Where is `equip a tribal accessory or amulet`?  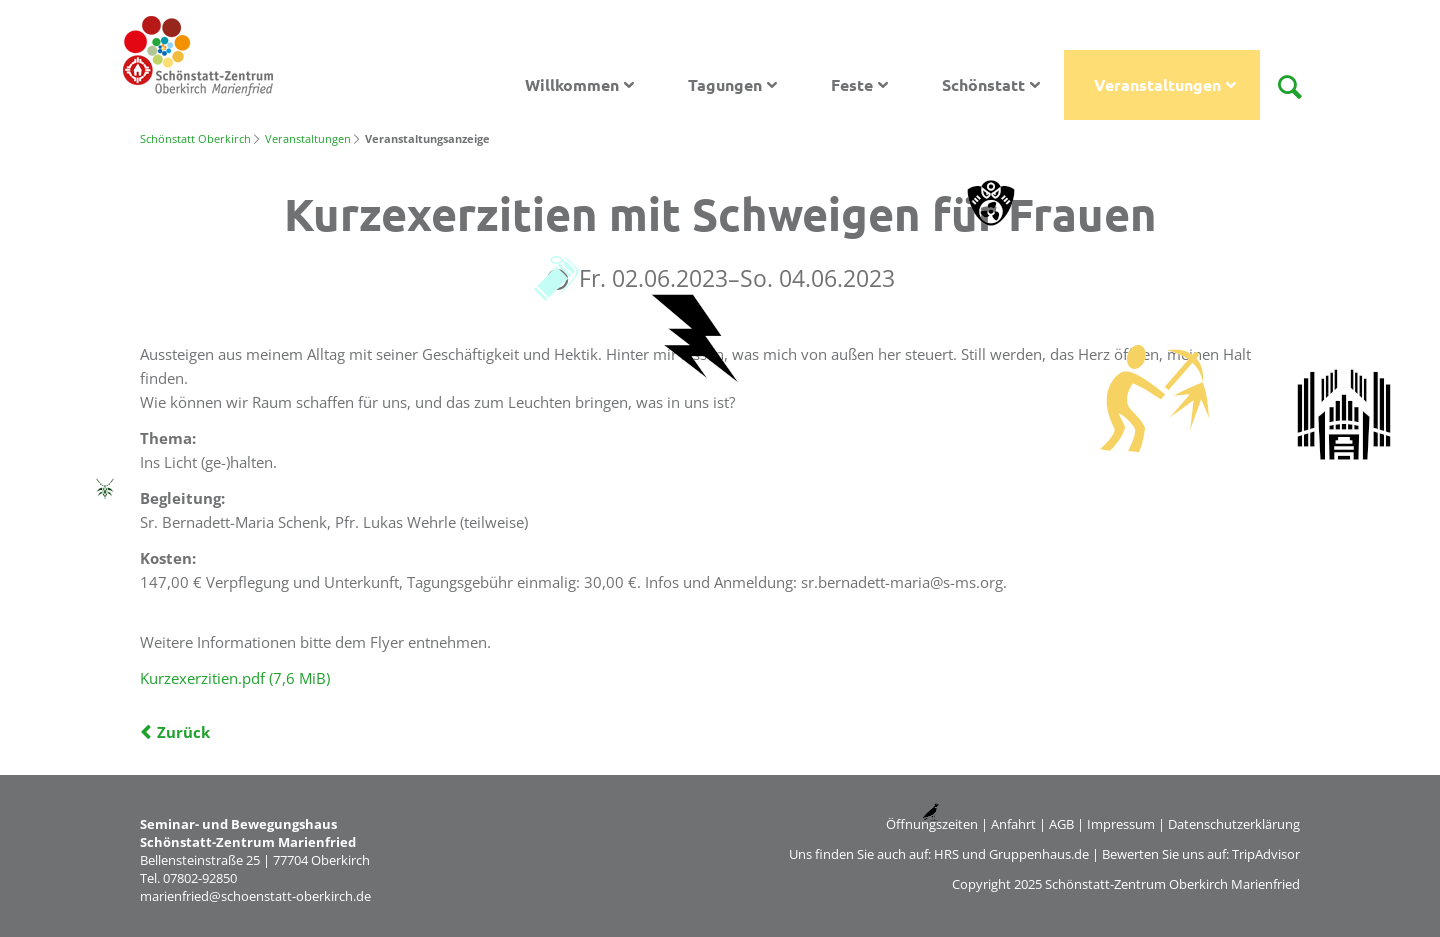 equip a tribal accessory or amulet is located at coordinates (105, 489).